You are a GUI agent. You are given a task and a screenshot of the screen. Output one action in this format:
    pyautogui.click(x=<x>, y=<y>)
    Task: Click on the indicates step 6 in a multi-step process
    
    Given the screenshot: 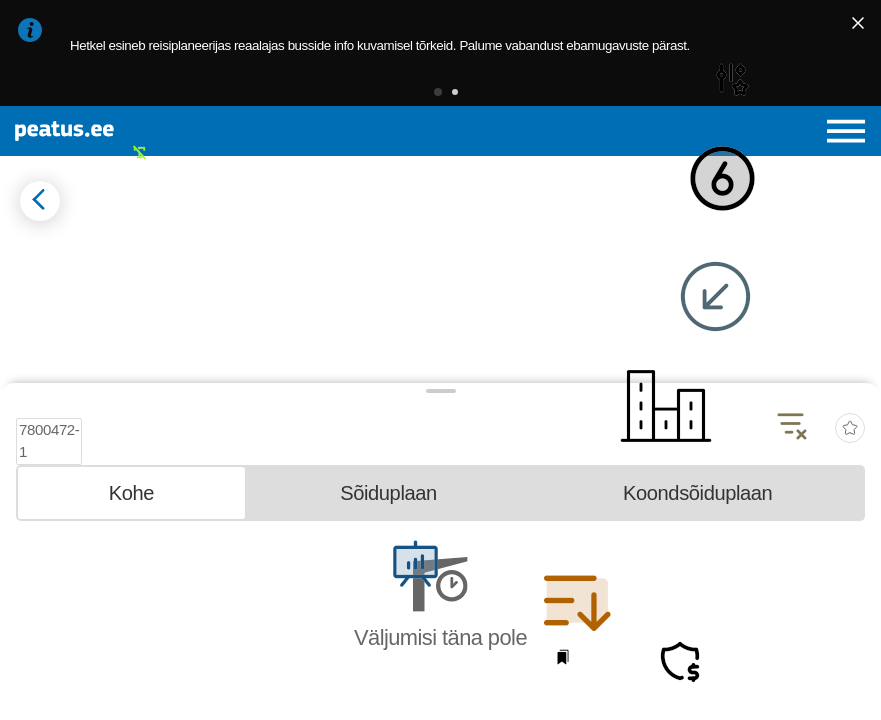 What is the action you would take?
    pyautogui.click(x=722, y=178)
    